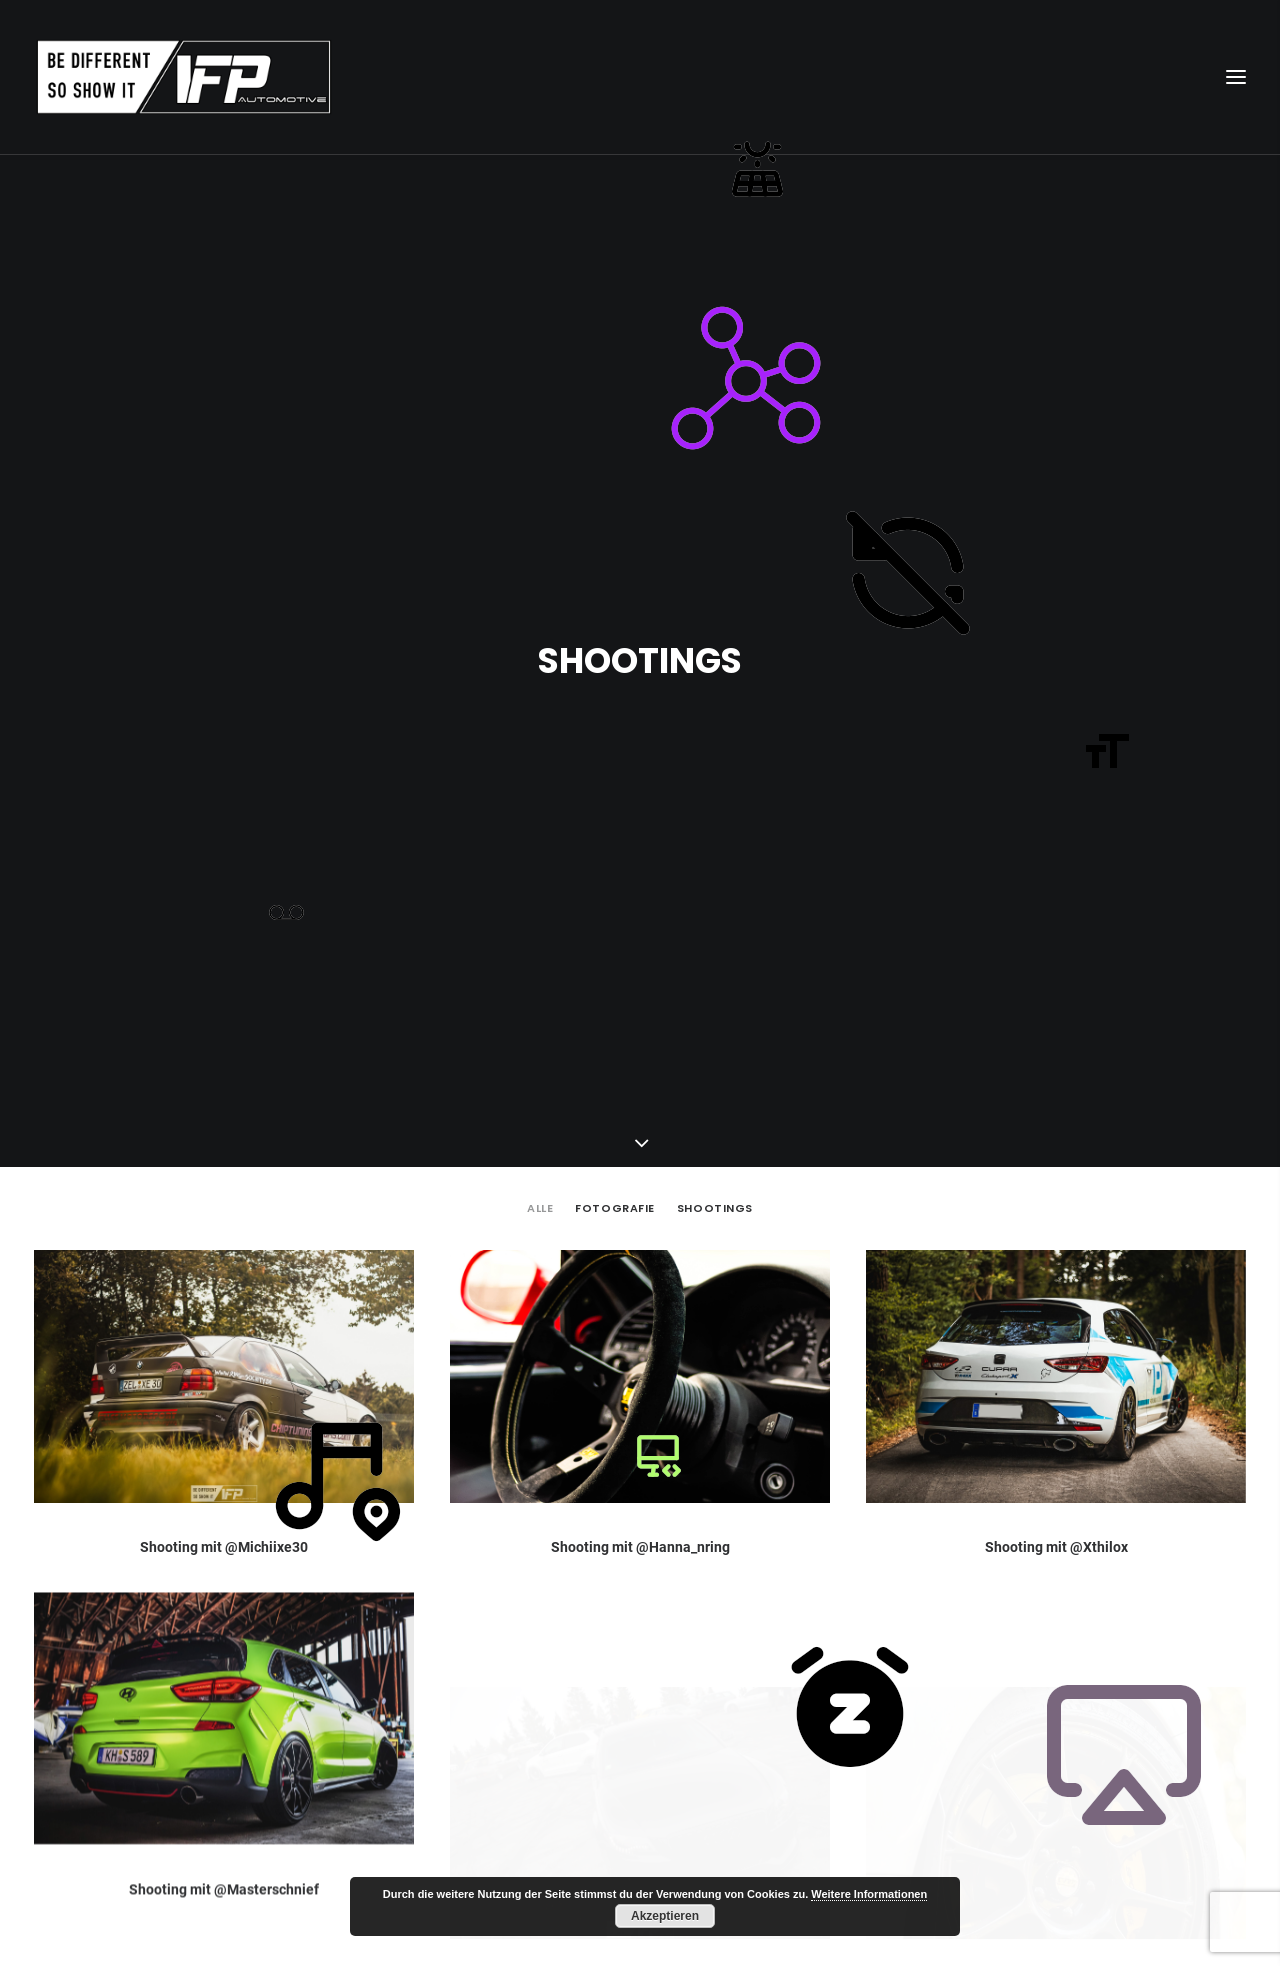  Describe the element at coordinates (850, 1707) in the screenshot. I see `snooze an active alarm` at that location.